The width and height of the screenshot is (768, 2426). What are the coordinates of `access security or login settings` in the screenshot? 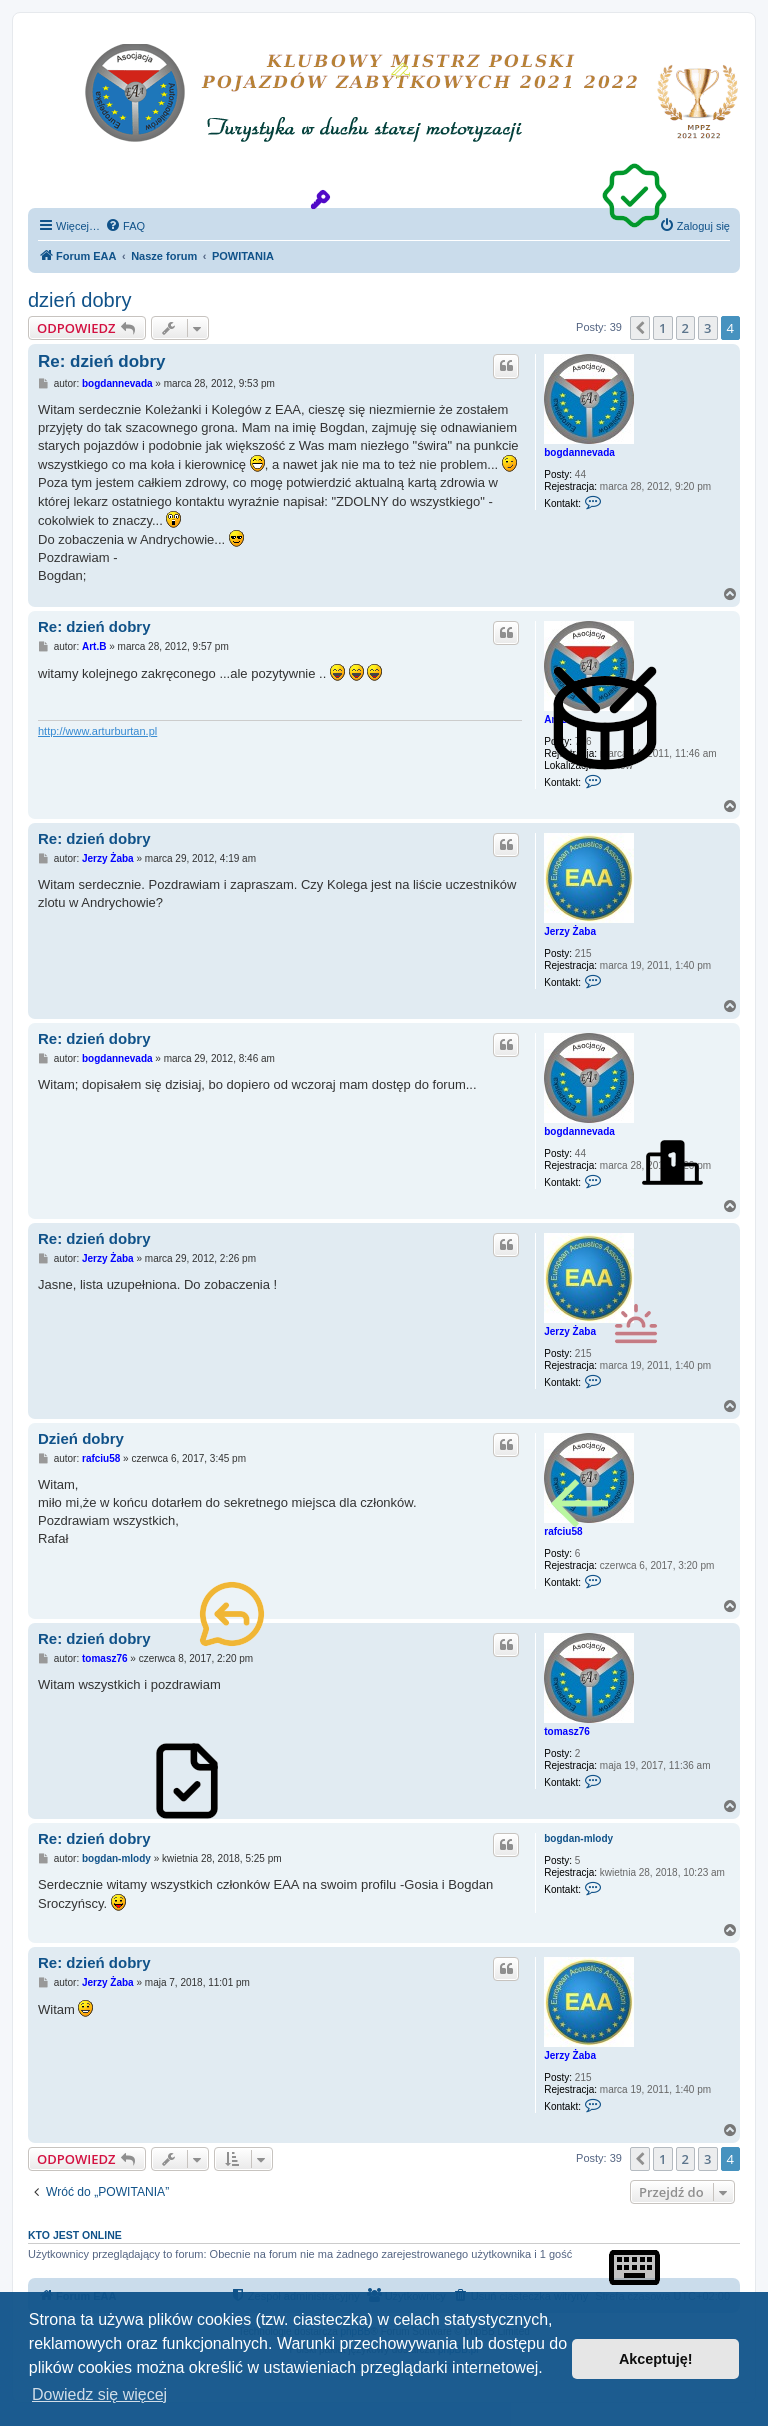 It's located at (320, 199).